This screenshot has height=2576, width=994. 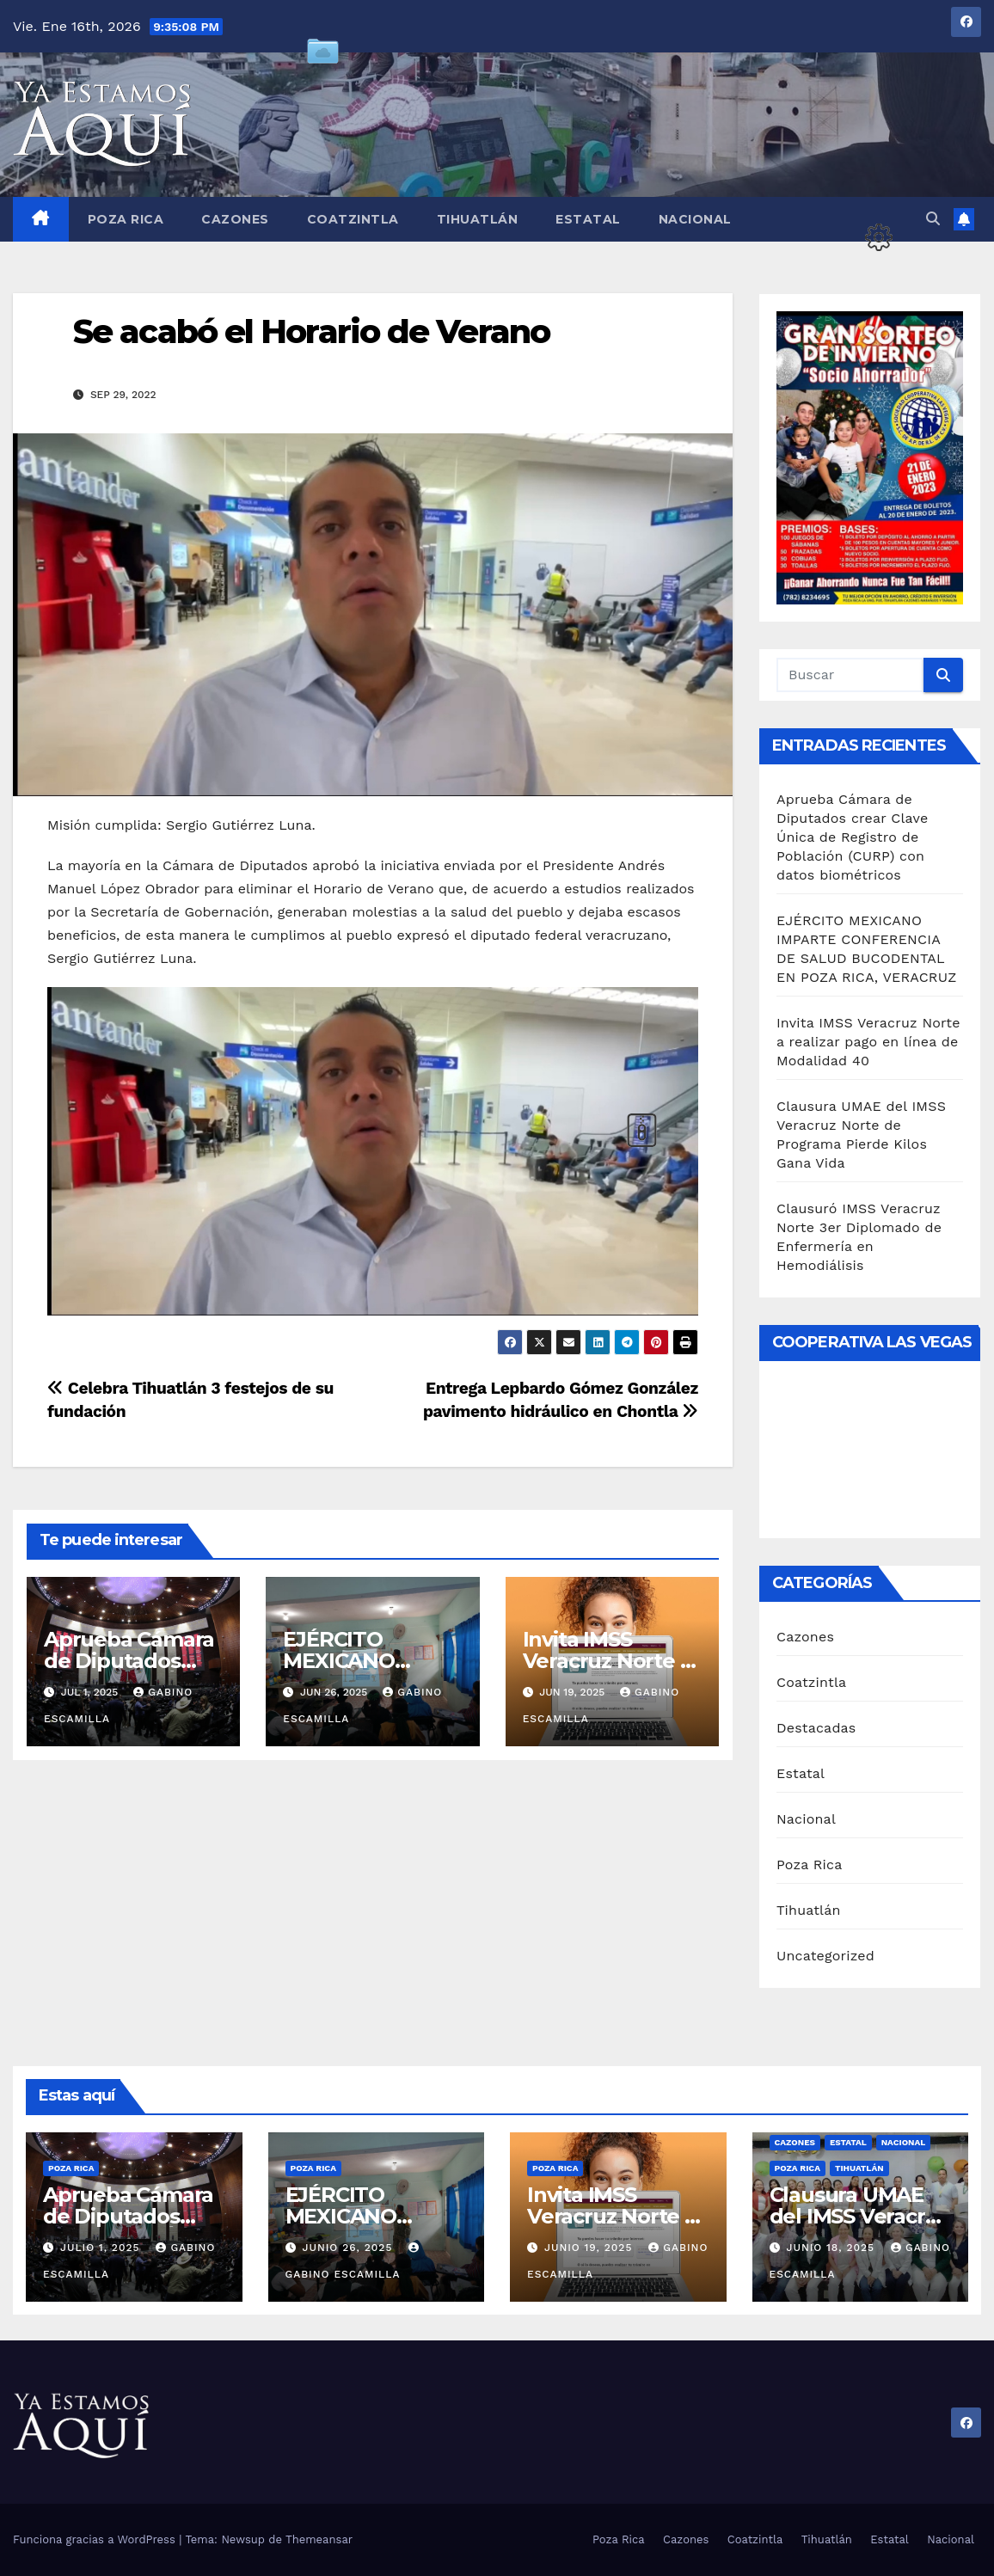 I want to click on access cloud-synced files and folders, so click(x=322, y=51).